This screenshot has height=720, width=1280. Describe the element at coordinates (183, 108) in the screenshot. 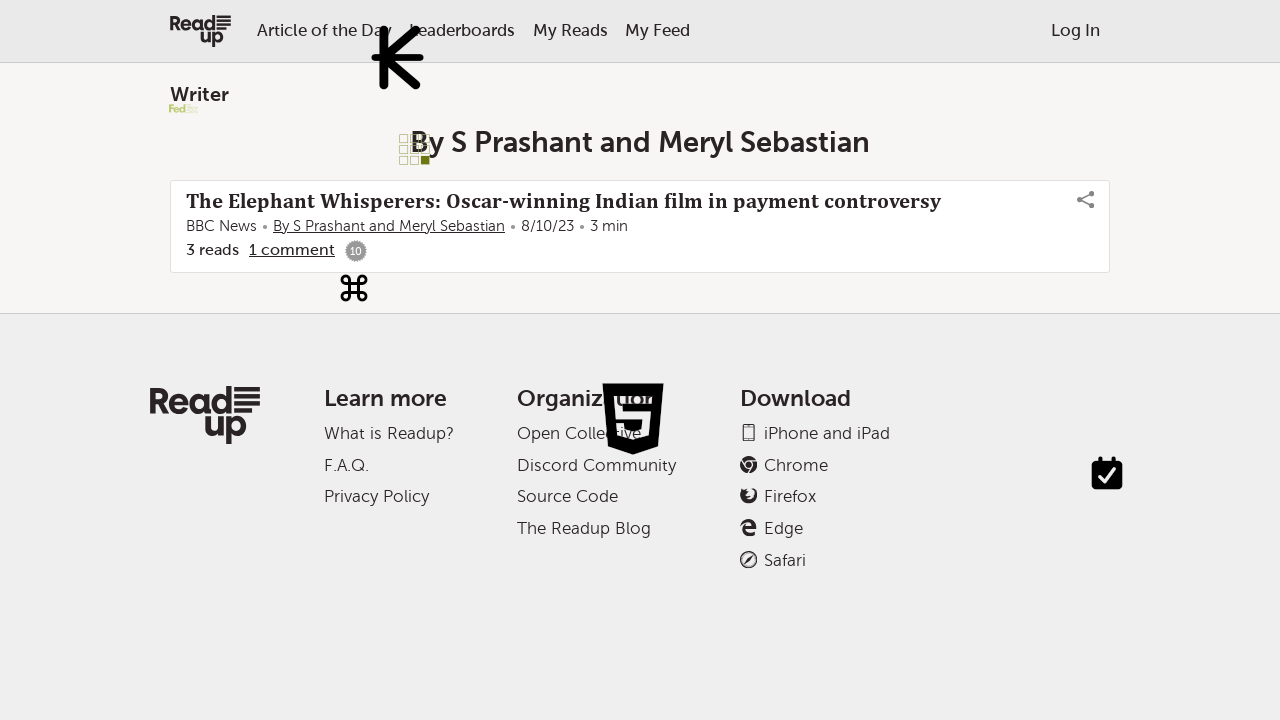

I see `fedex shipping or delivery services` at that location.